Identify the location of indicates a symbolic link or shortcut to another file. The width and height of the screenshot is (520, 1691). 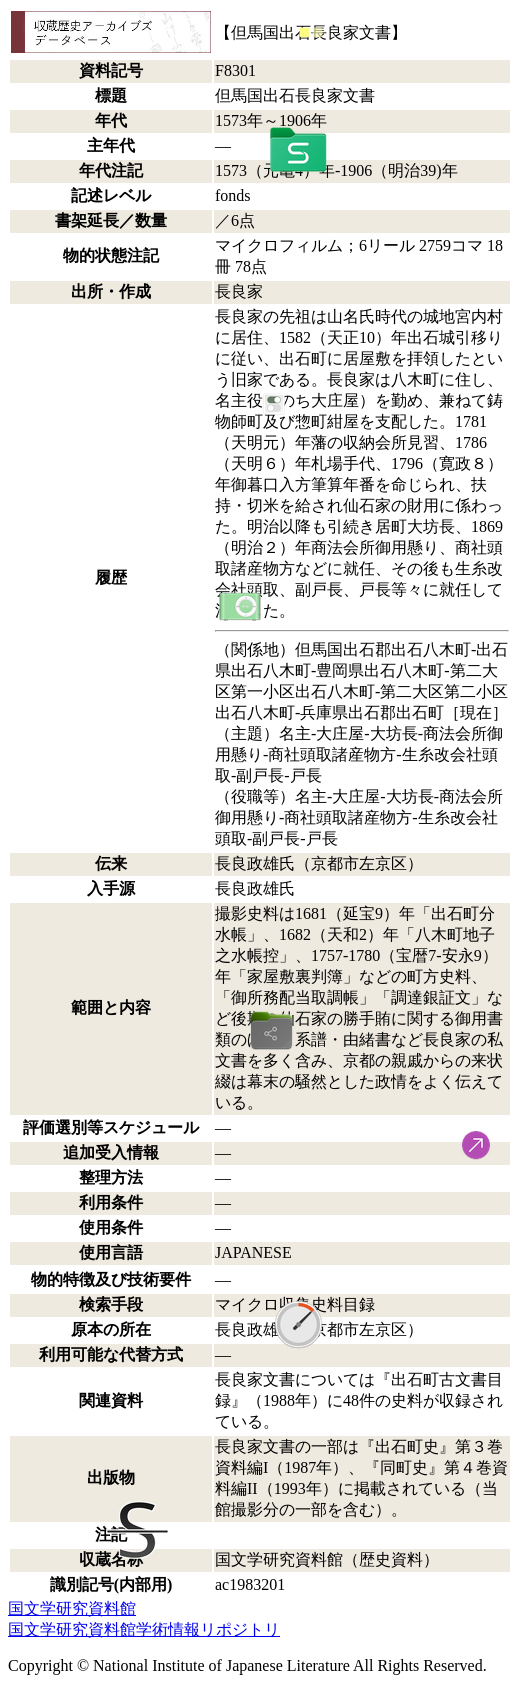
(476, 1145).